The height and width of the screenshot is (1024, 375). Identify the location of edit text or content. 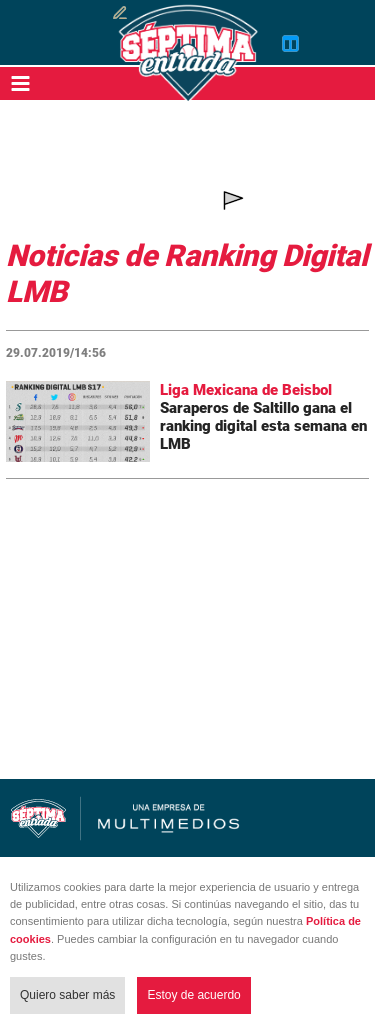
(120, 13).